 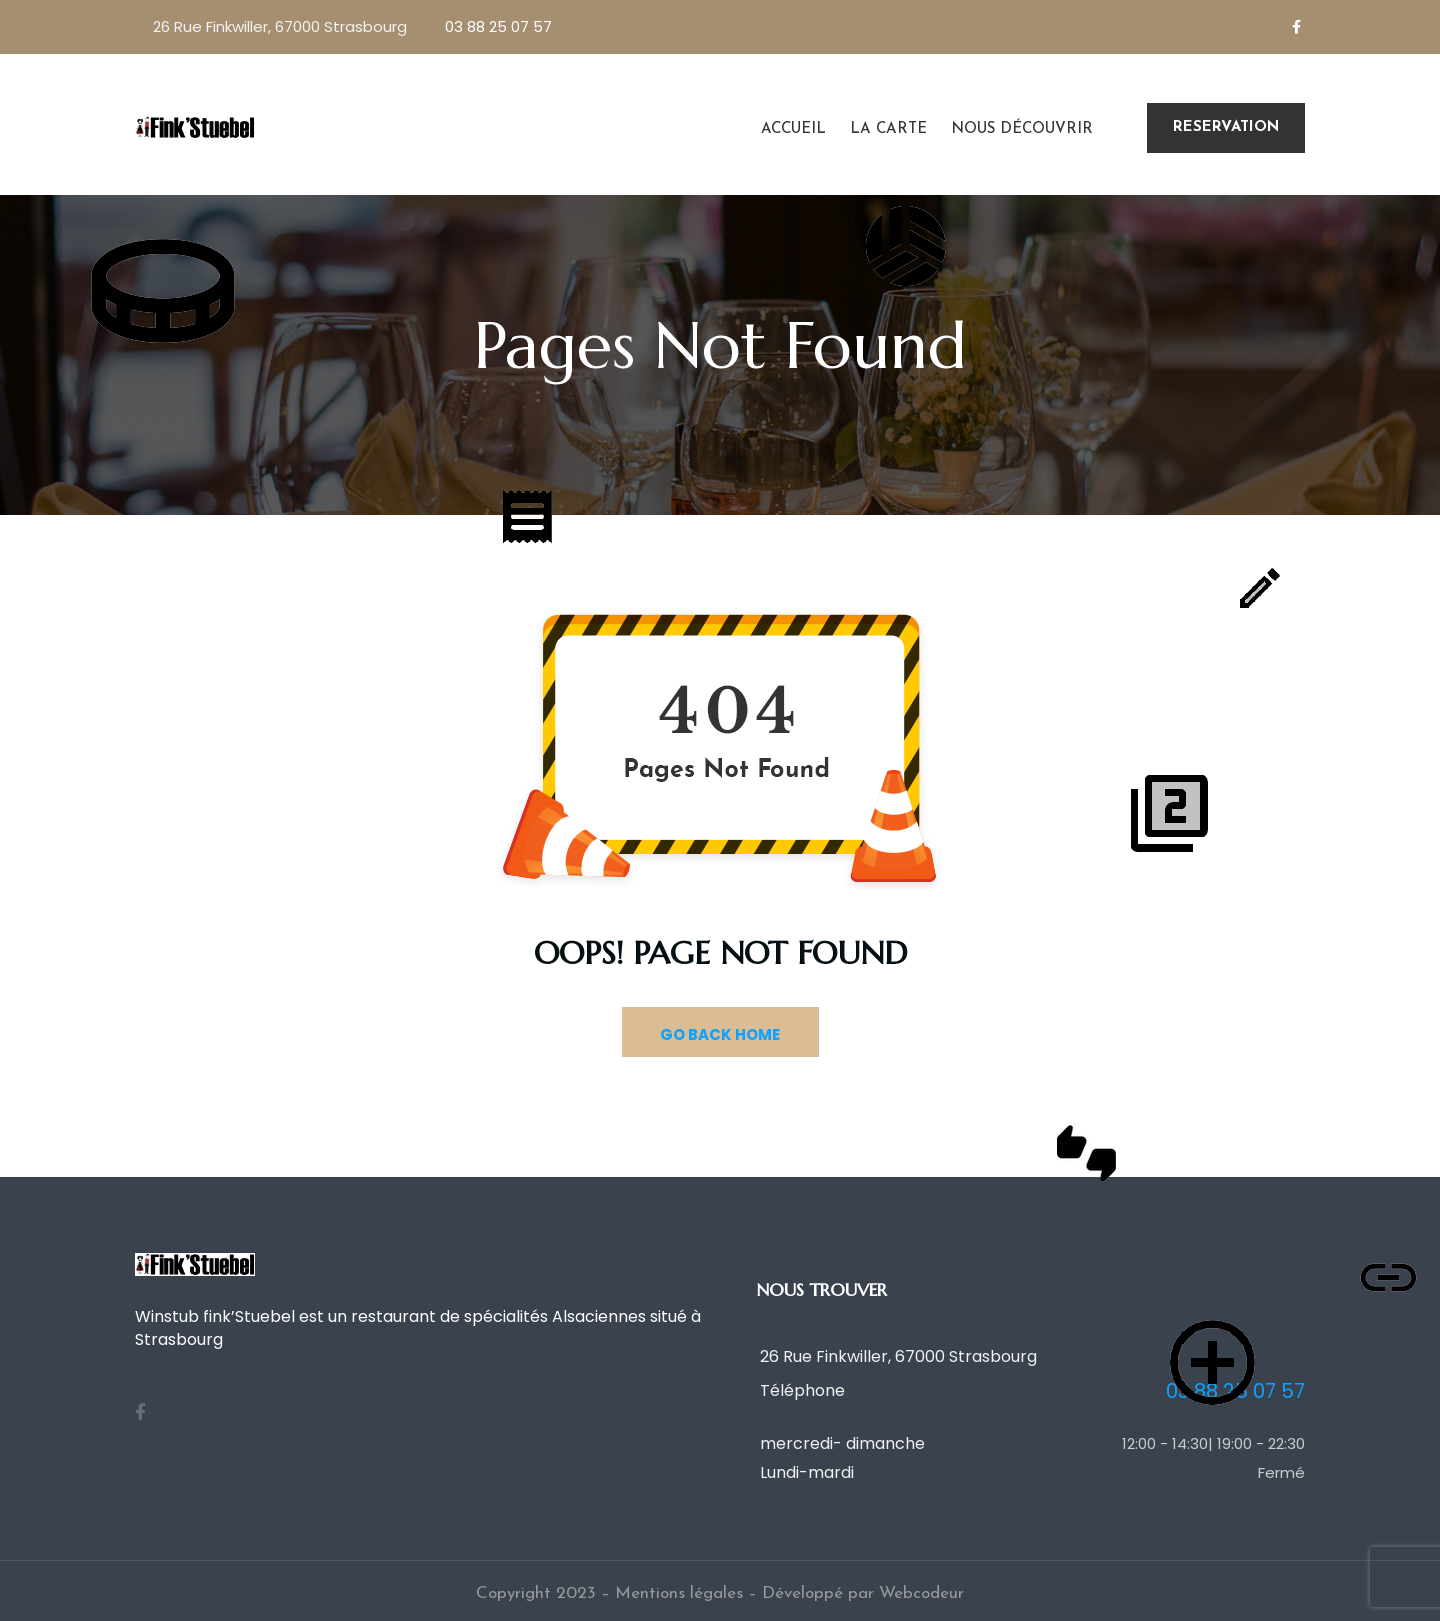 I want to click on access volleyball or sports content, so click(x=906, y=246).